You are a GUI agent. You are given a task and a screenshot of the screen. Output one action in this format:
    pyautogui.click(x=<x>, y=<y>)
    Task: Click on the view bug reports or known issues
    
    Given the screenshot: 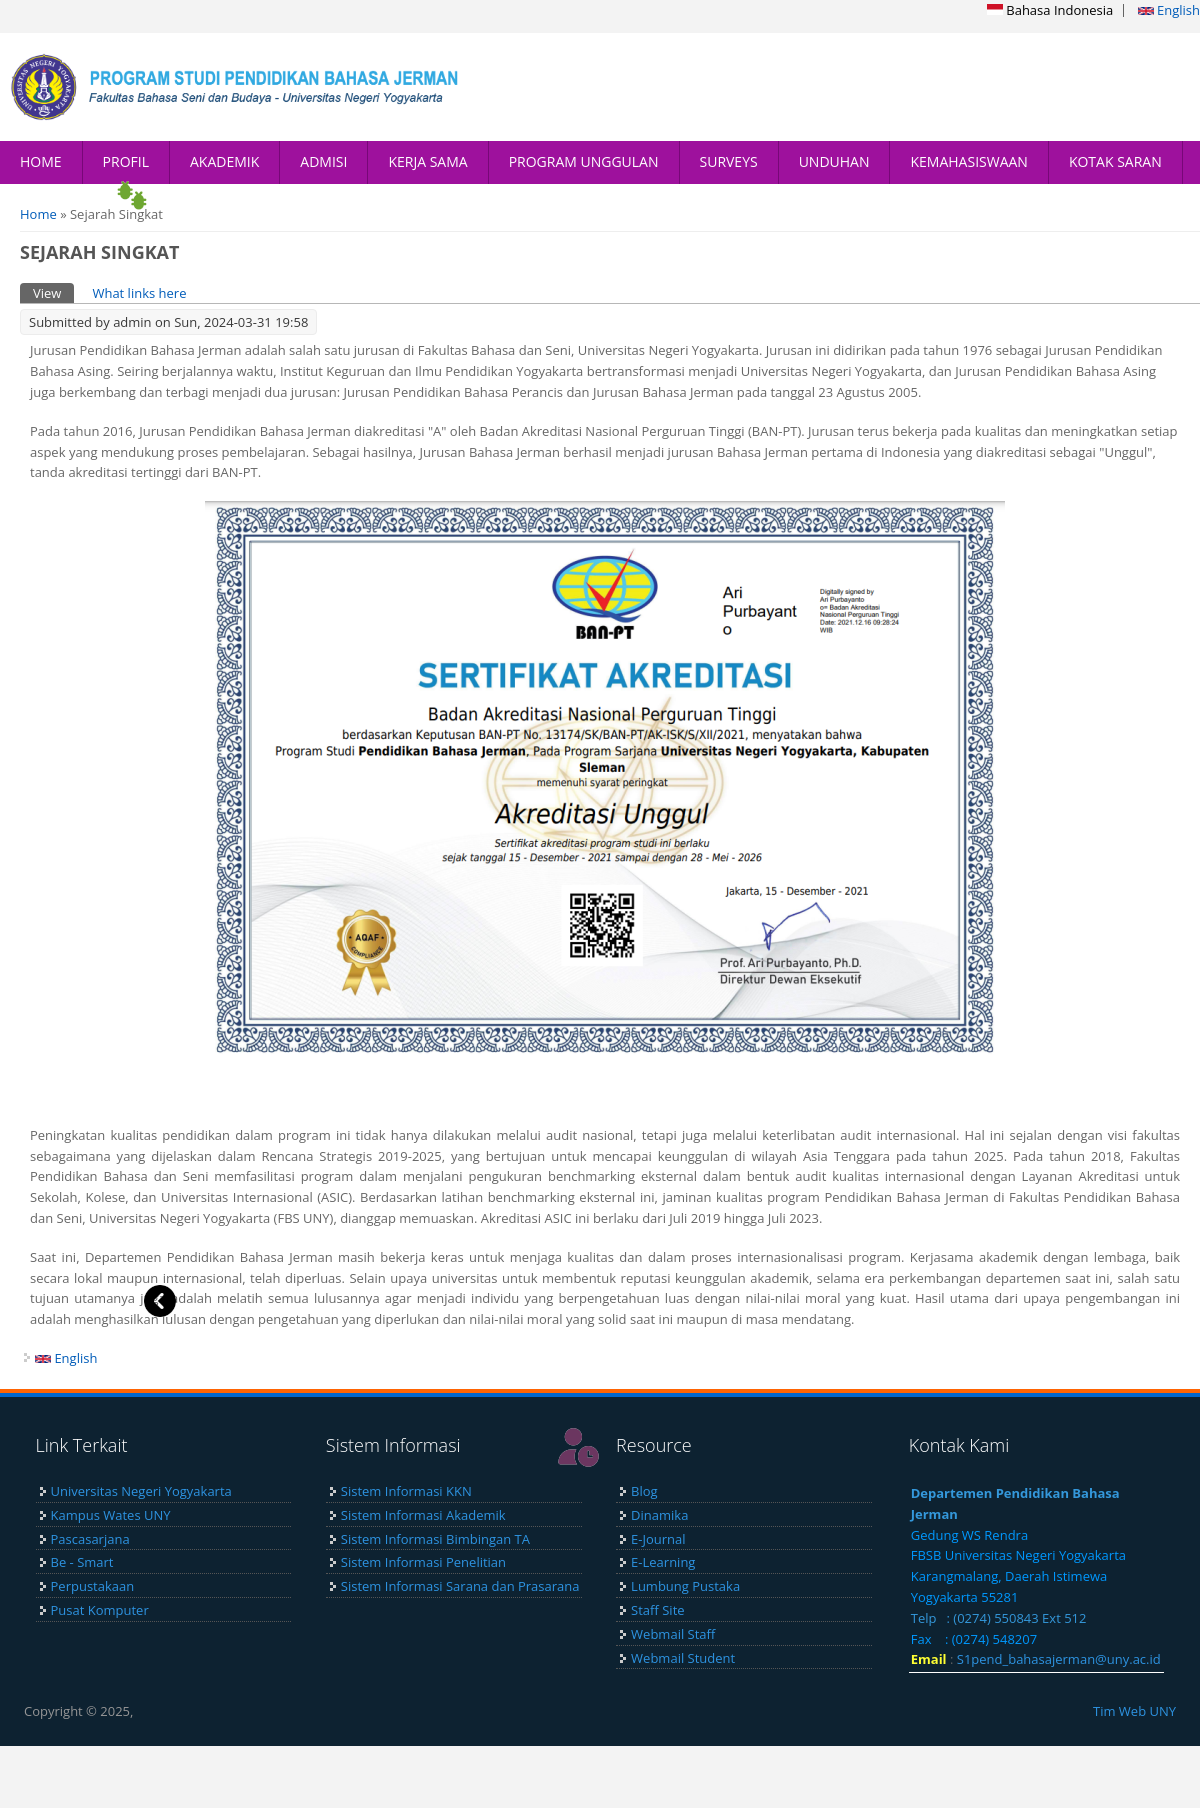 What is the action you would take?
    pyautogui.click(x=132, y=196)
    